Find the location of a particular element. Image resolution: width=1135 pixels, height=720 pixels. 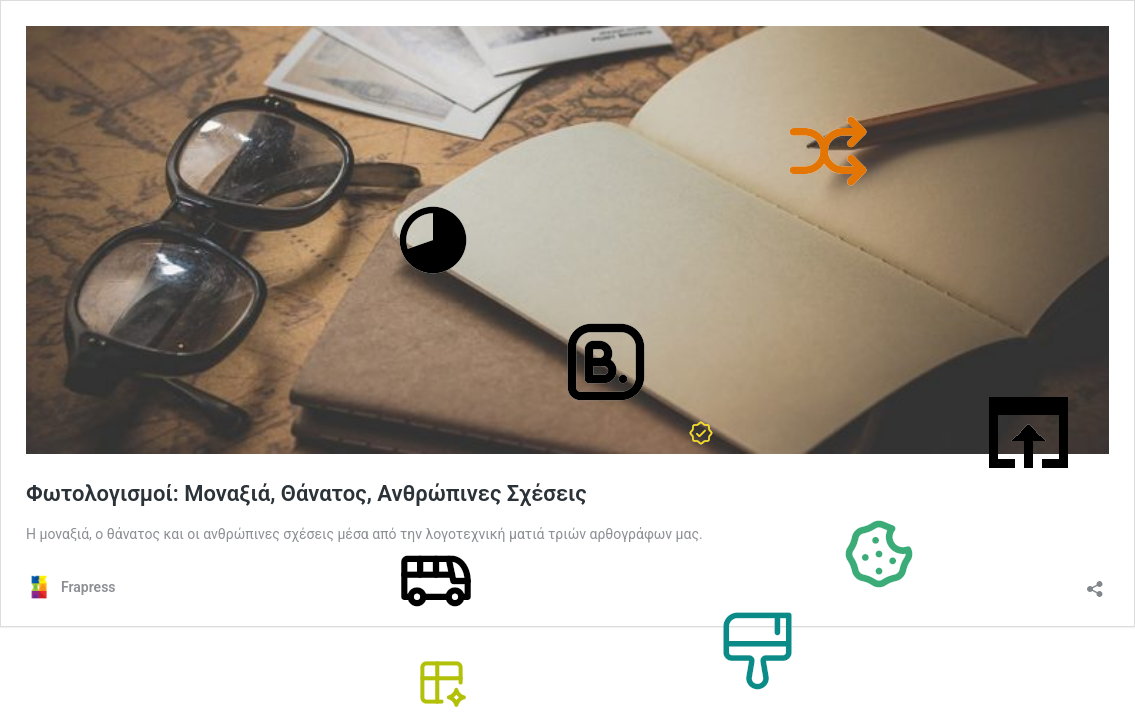

verified or authenticated status is located at coordinates (701, 433).